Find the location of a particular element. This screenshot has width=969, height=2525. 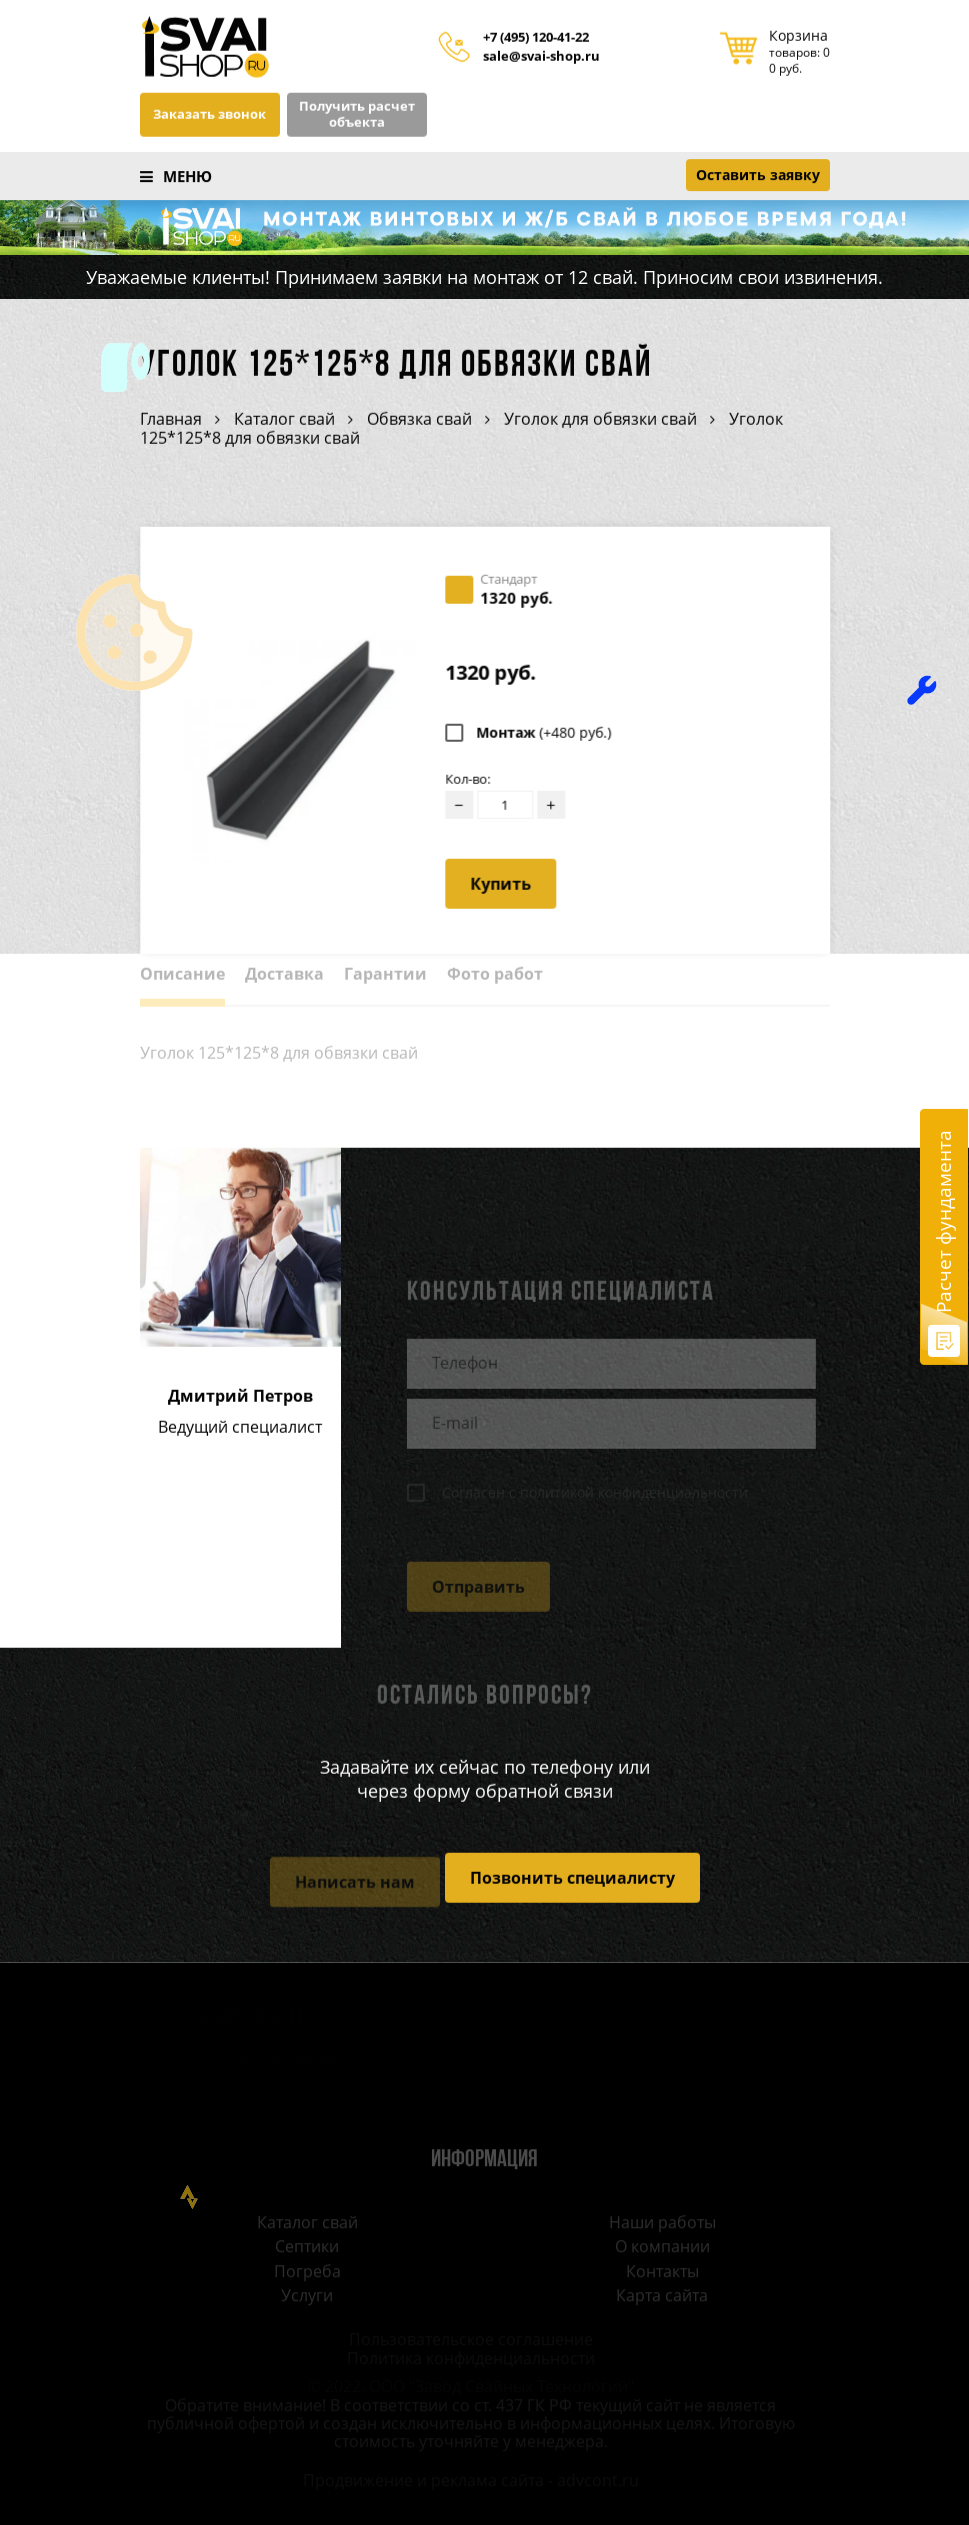

indicates restroom or bathroom location is located at coordinates (125, 364).